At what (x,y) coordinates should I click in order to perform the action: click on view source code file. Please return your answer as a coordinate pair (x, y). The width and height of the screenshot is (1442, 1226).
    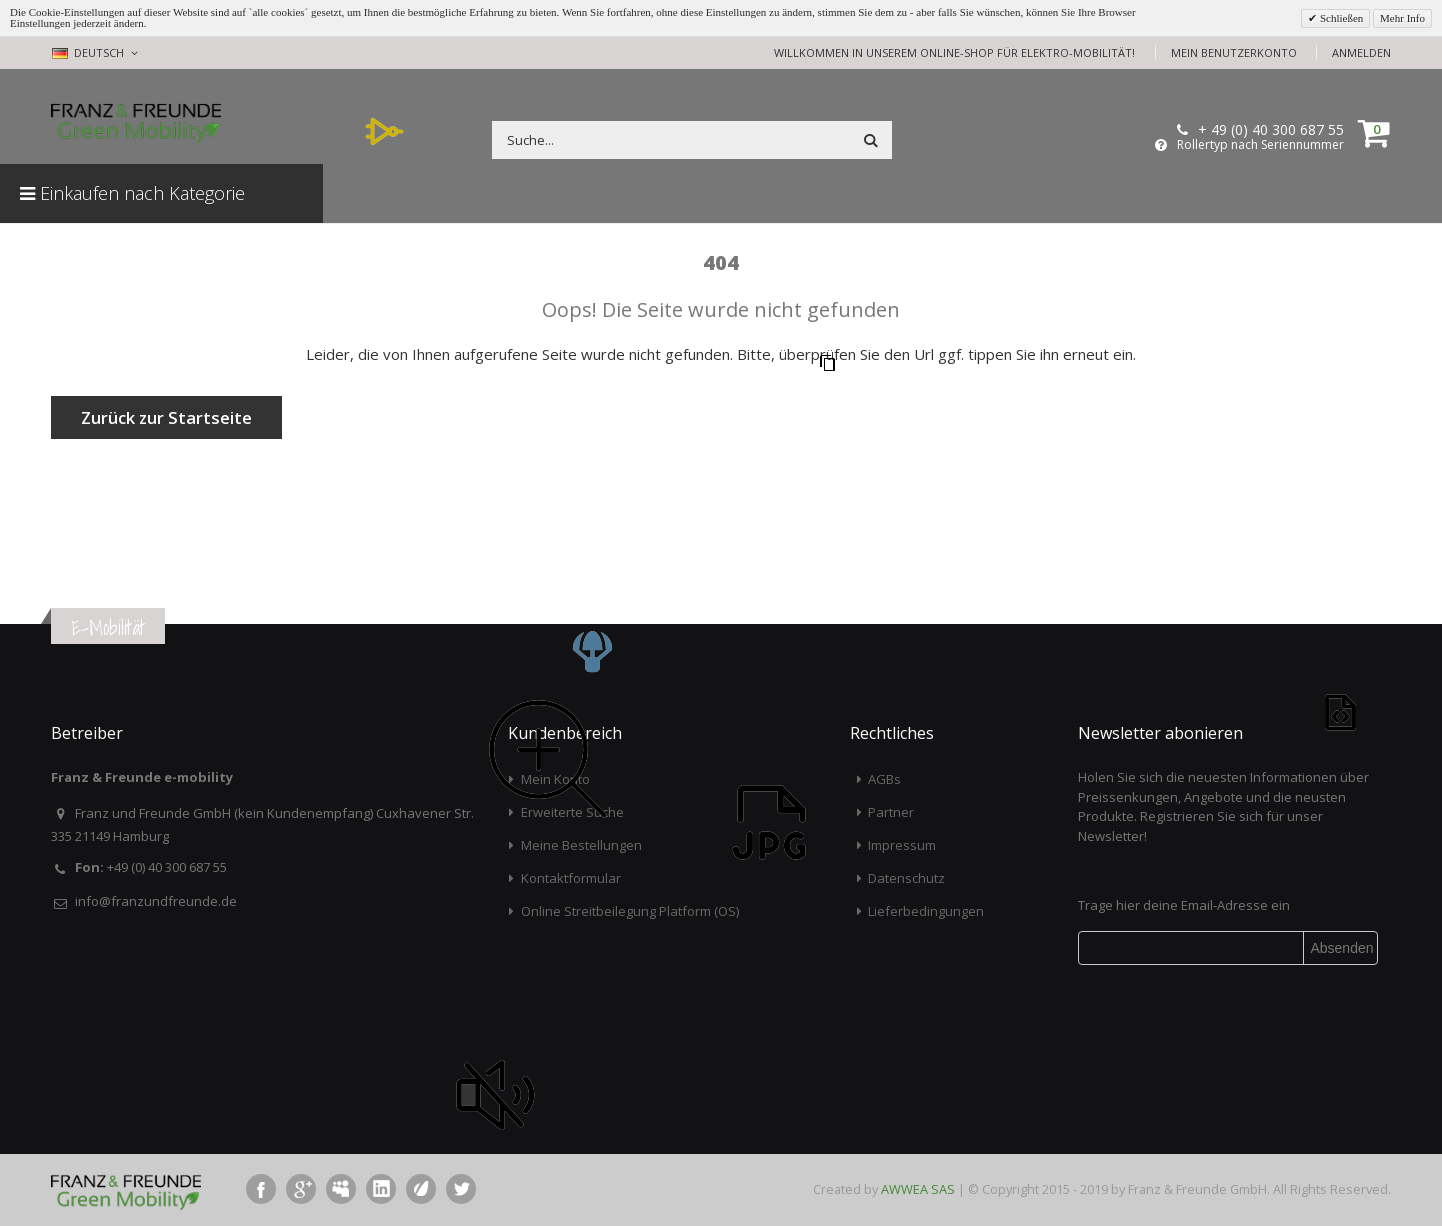
    Looking at the image, I should click on (1340, 712).